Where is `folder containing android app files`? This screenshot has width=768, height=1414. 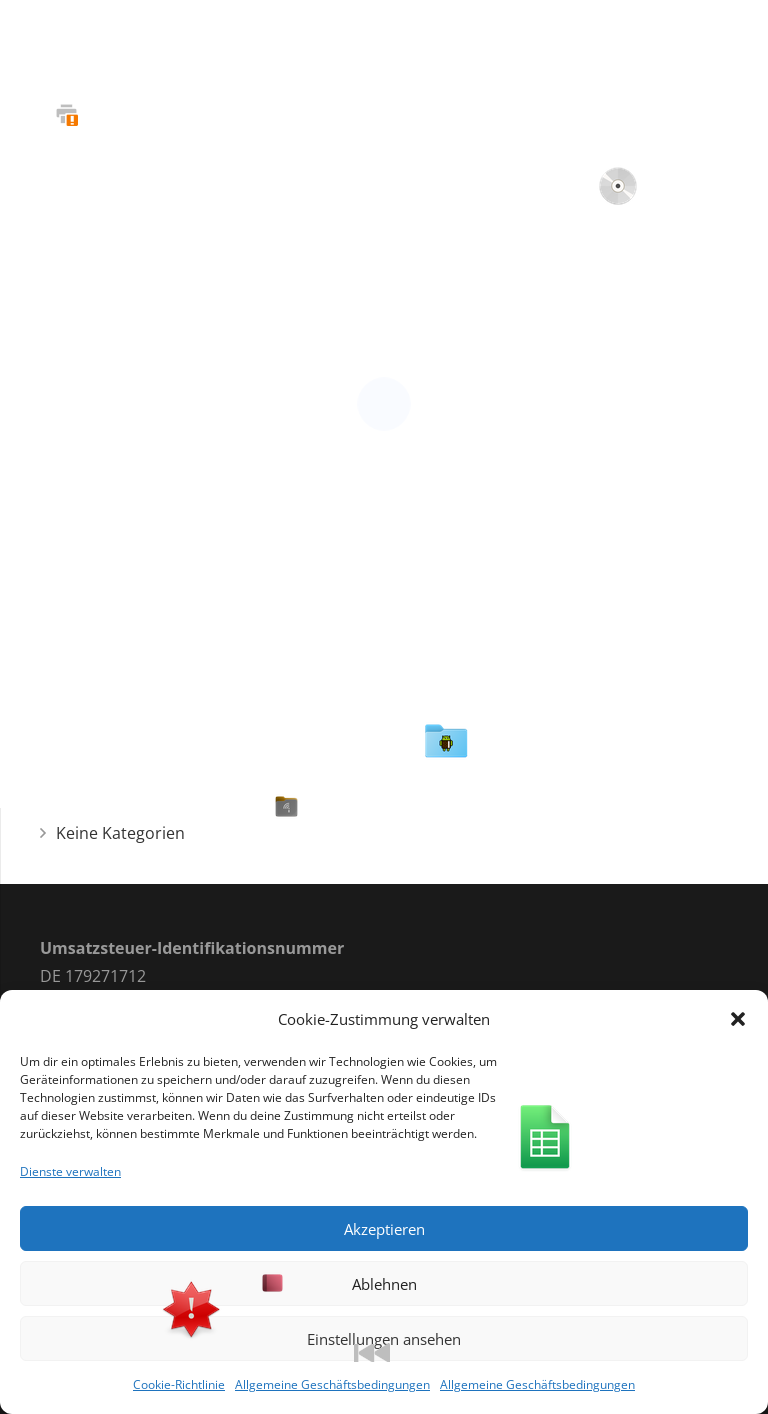 folder containing android app files is located at coordinates (446, 742).